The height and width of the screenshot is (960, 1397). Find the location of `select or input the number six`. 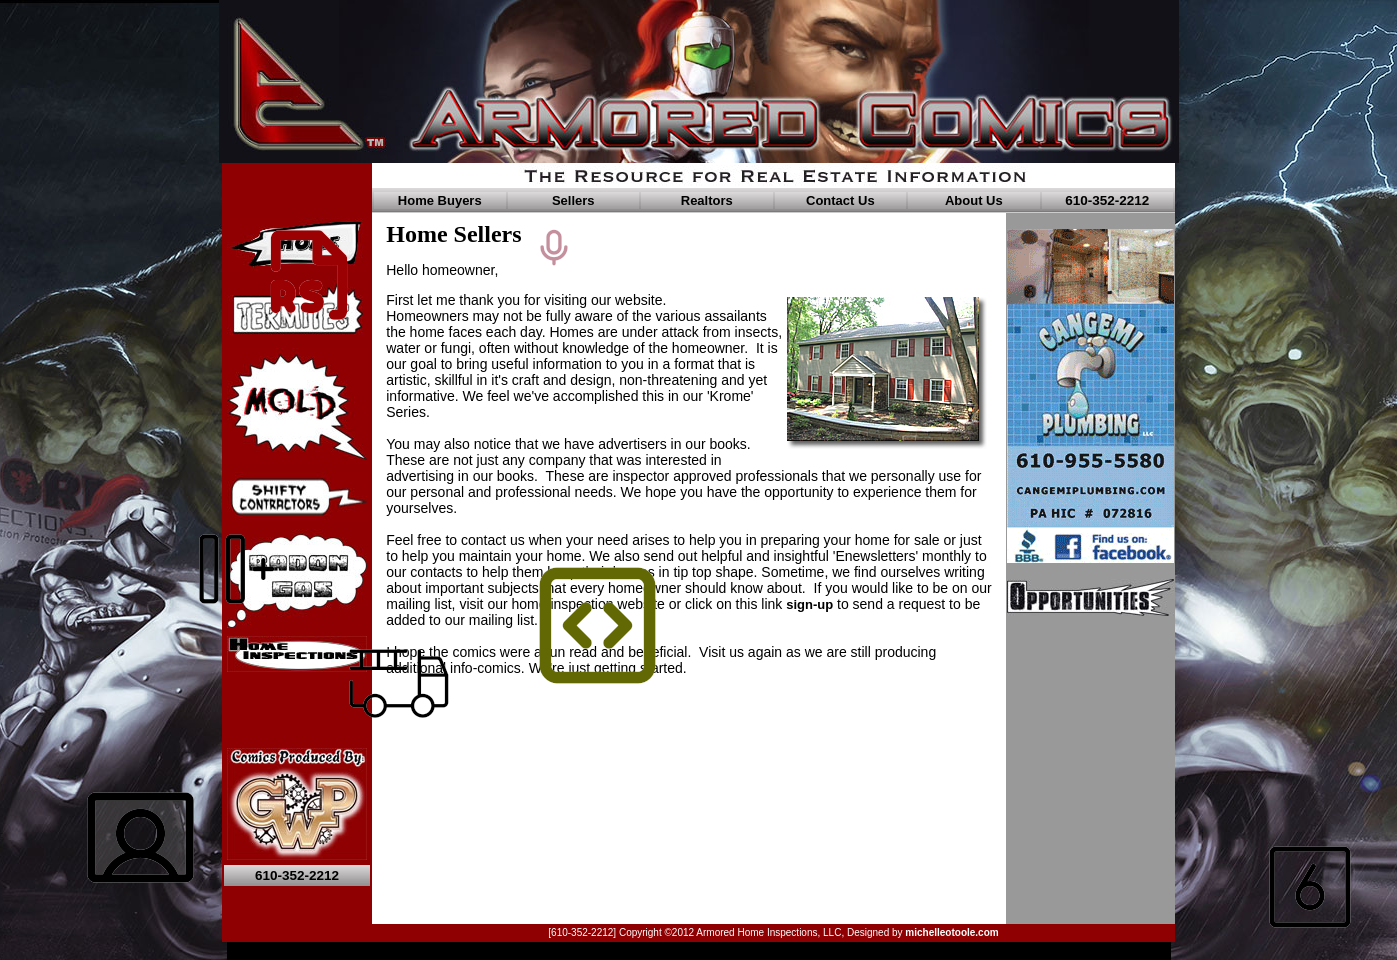

select or input the number six is located at coordinates (1310, 887).